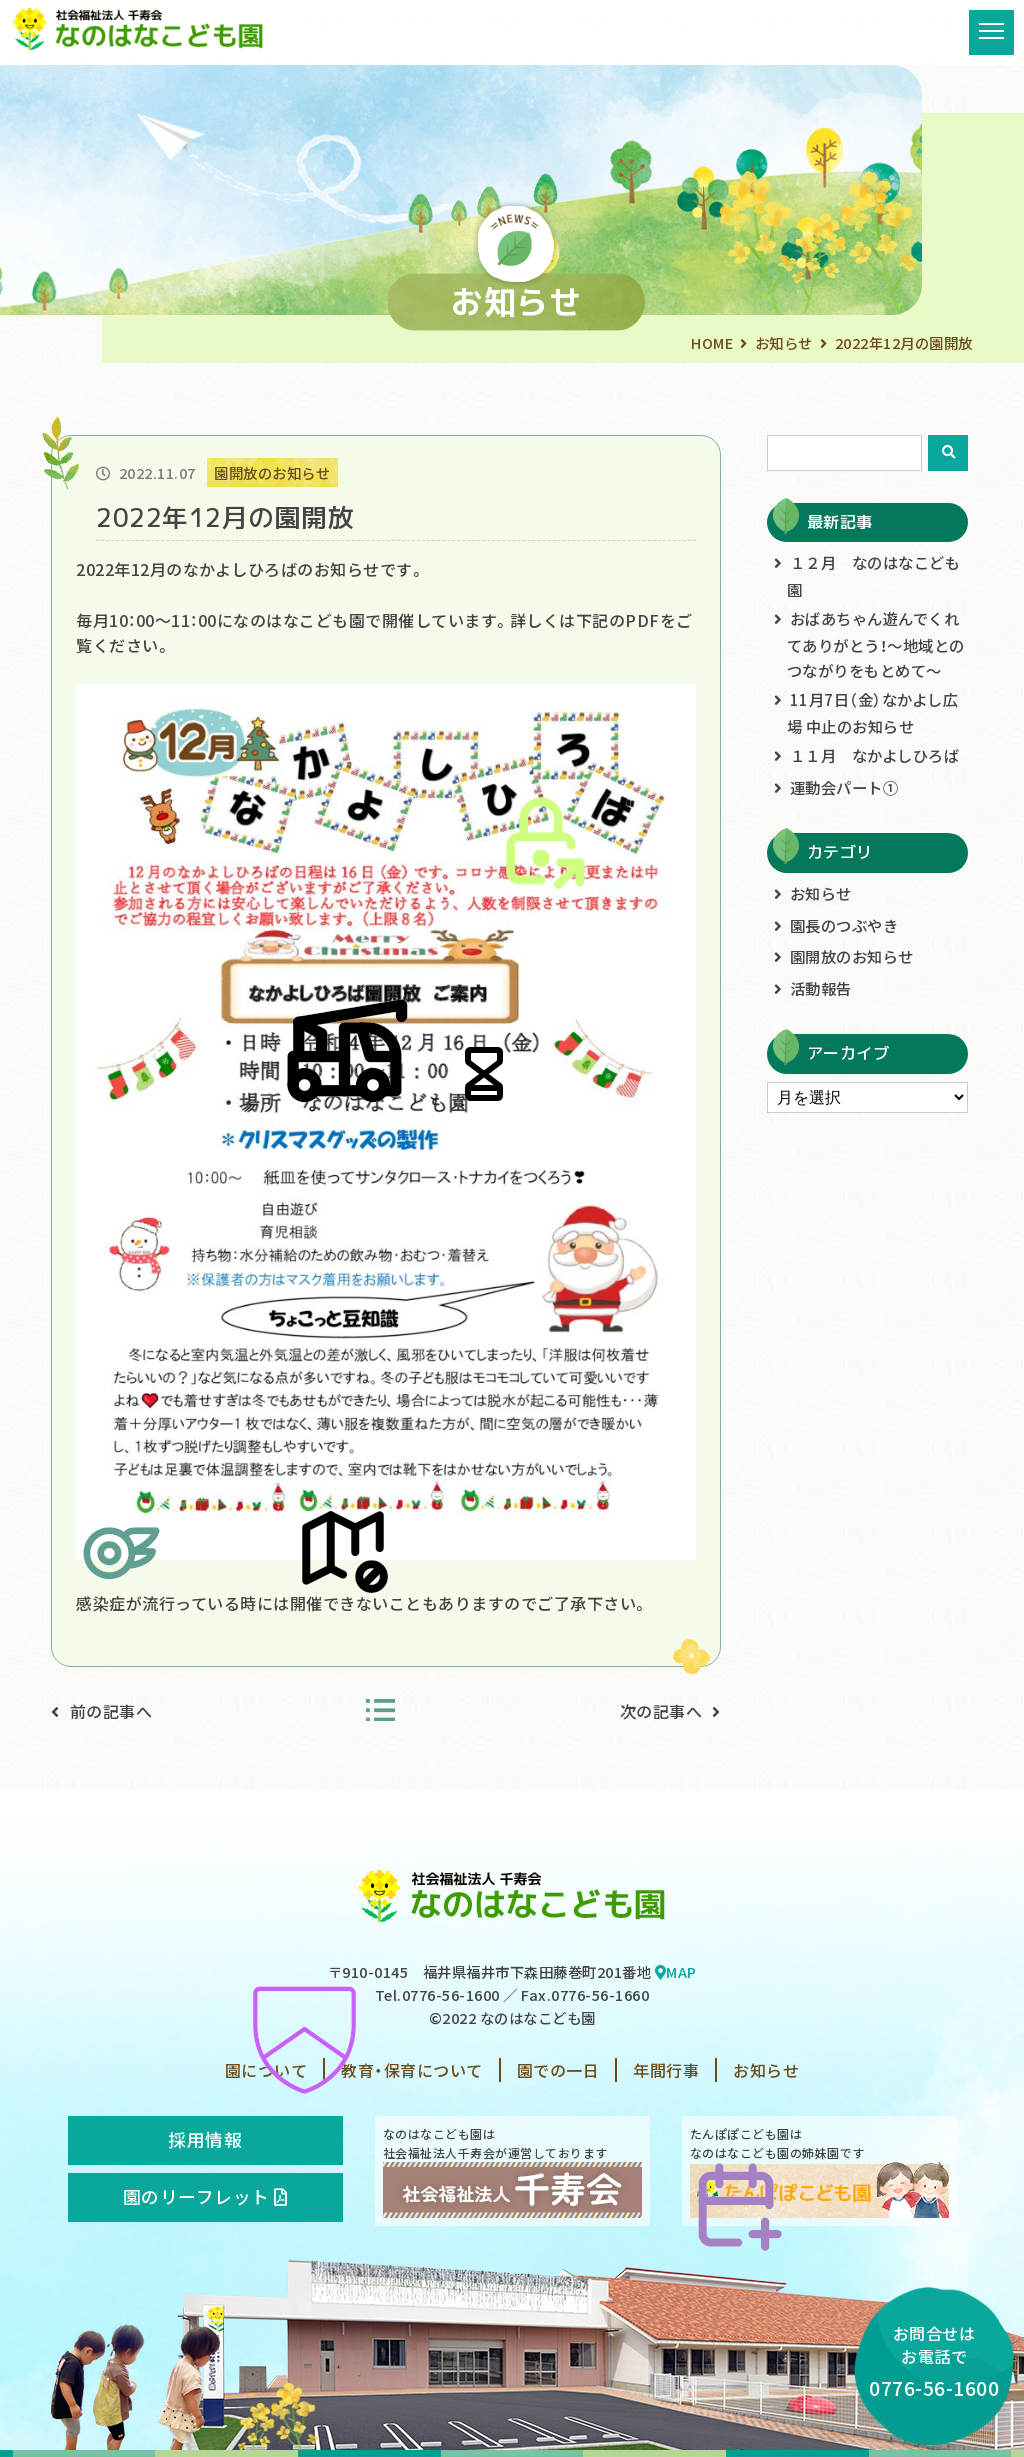 The width and height of the screenshot is (1024, 2457). What do you see at coordinates (304, 2033) in the screenshot?
I see `access security or protection settings` at bounding box center [304, 2033].